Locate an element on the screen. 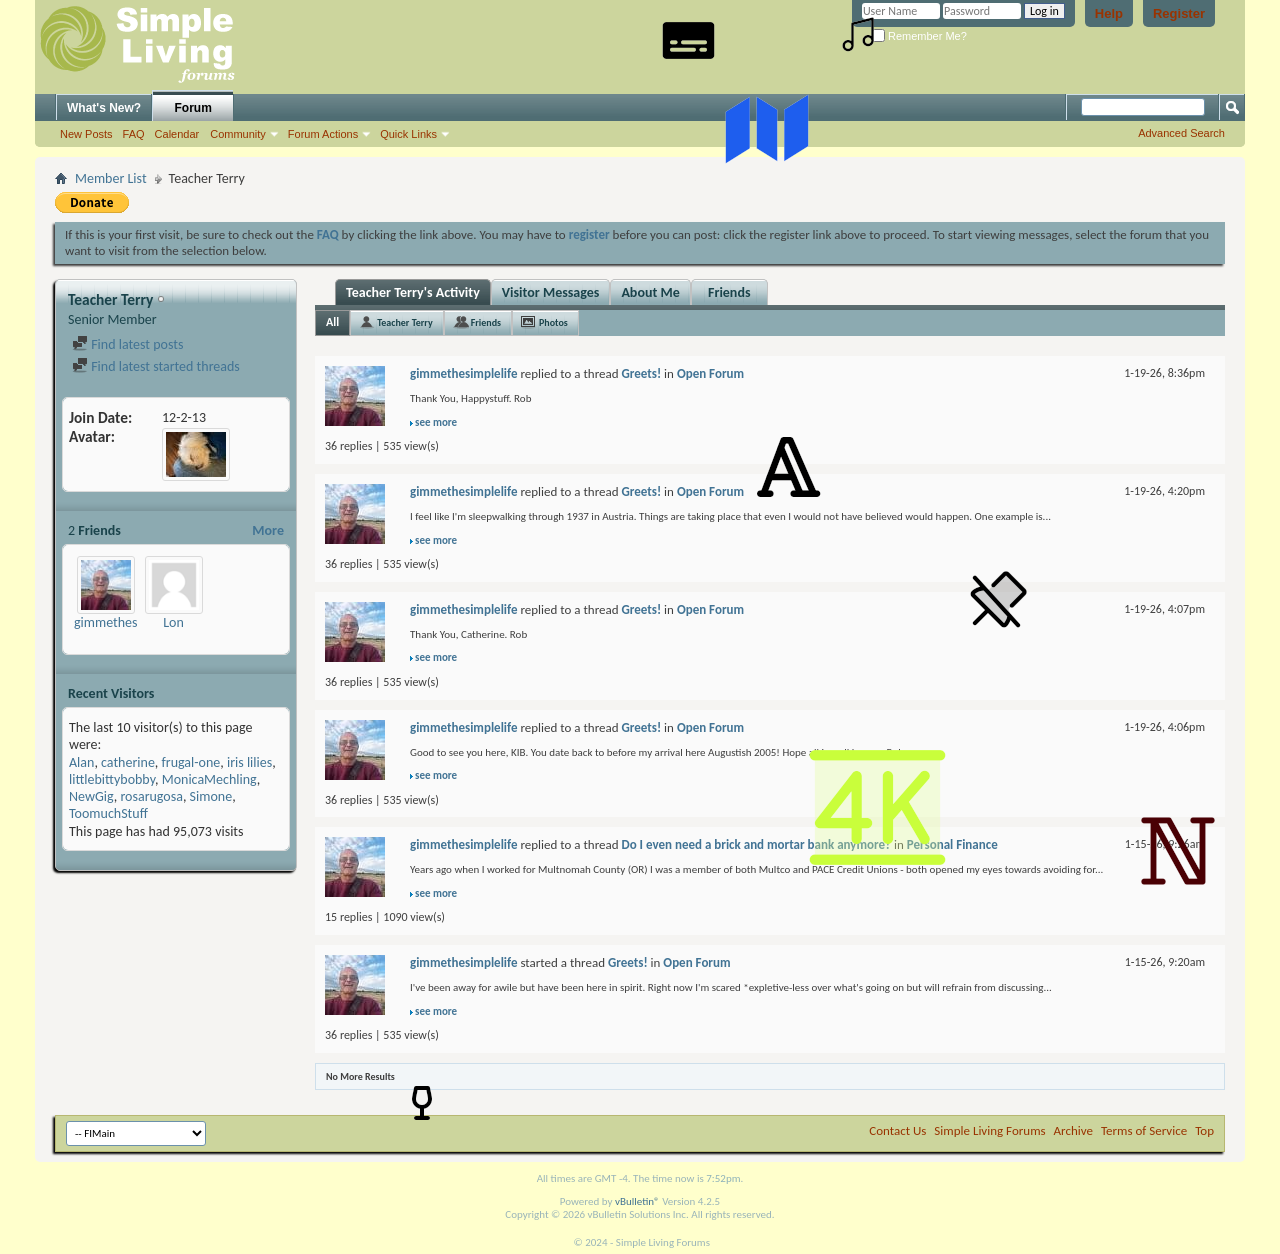  access typography and font settings is located at coordinates (787, 467).